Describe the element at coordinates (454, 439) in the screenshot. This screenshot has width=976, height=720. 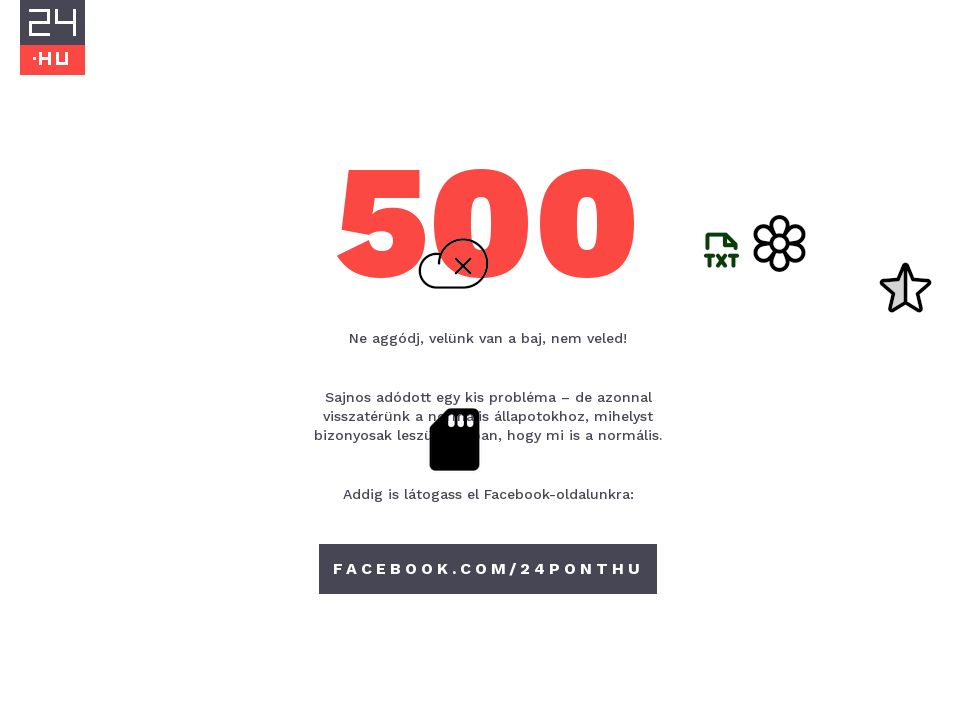
I see `access external storage or sd card` at that location.